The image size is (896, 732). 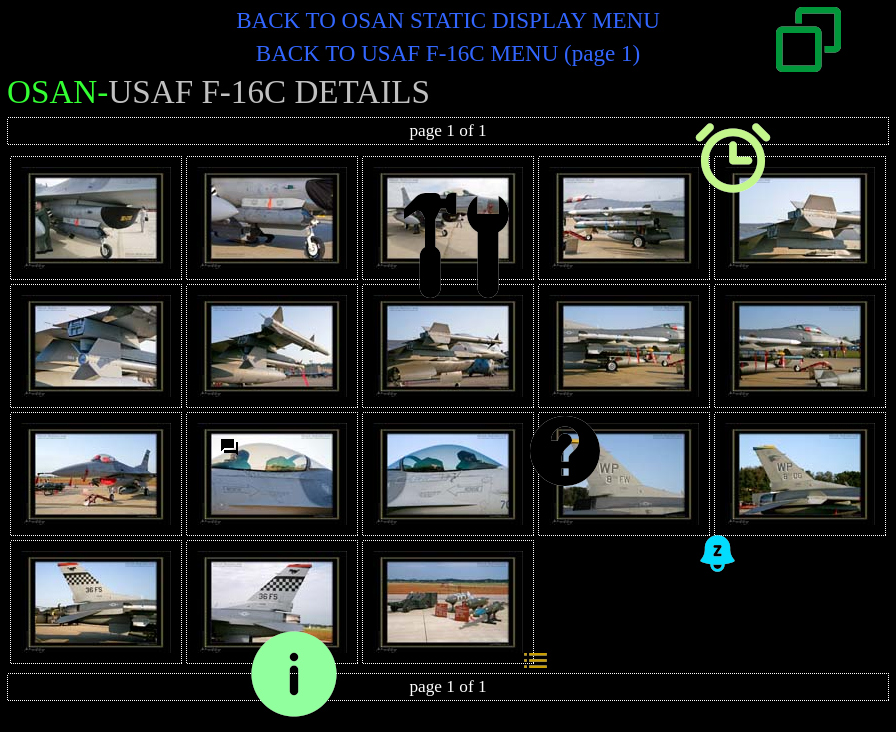 What do you see at coordinates (456, 245) in the screenshot?
I see `access settings or configuration options` at bounding box center [456, 245].